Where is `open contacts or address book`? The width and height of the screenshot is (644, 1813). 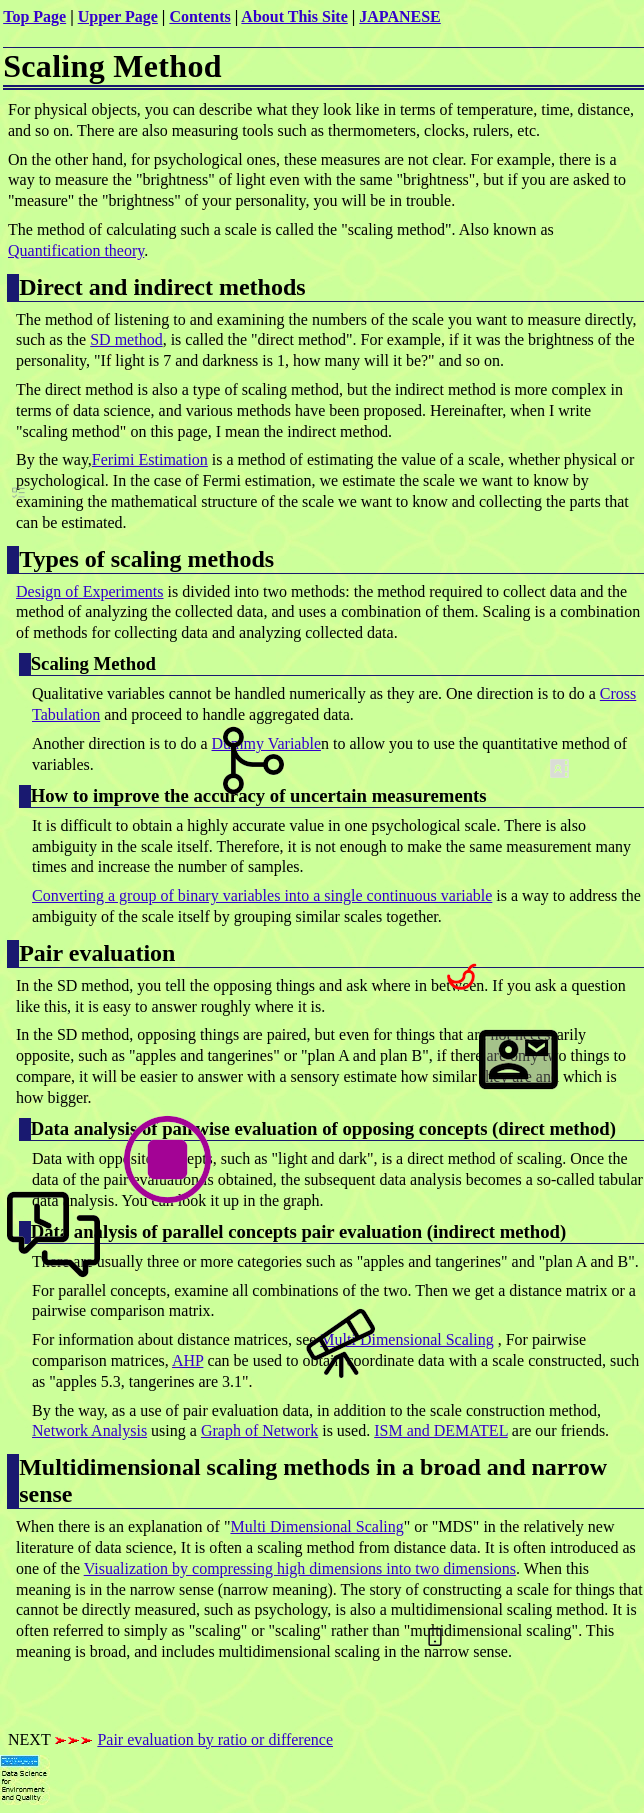
open contacts or address book is located at coordinates (559, 768).